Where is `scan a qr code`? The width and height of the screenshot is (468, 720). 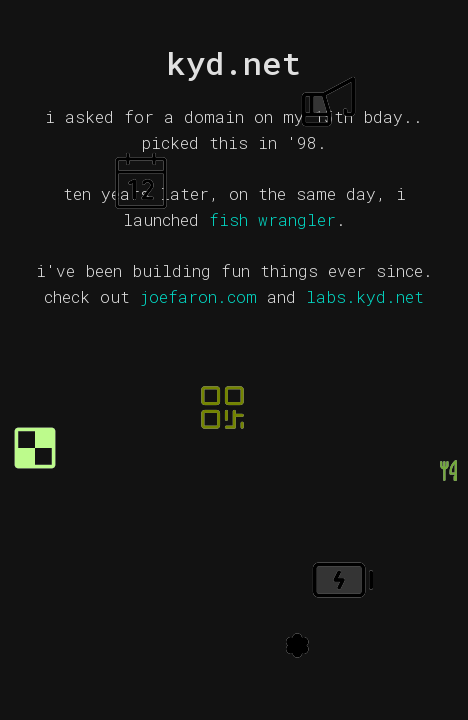
scan a qr code is located at coordinates (222, 407).